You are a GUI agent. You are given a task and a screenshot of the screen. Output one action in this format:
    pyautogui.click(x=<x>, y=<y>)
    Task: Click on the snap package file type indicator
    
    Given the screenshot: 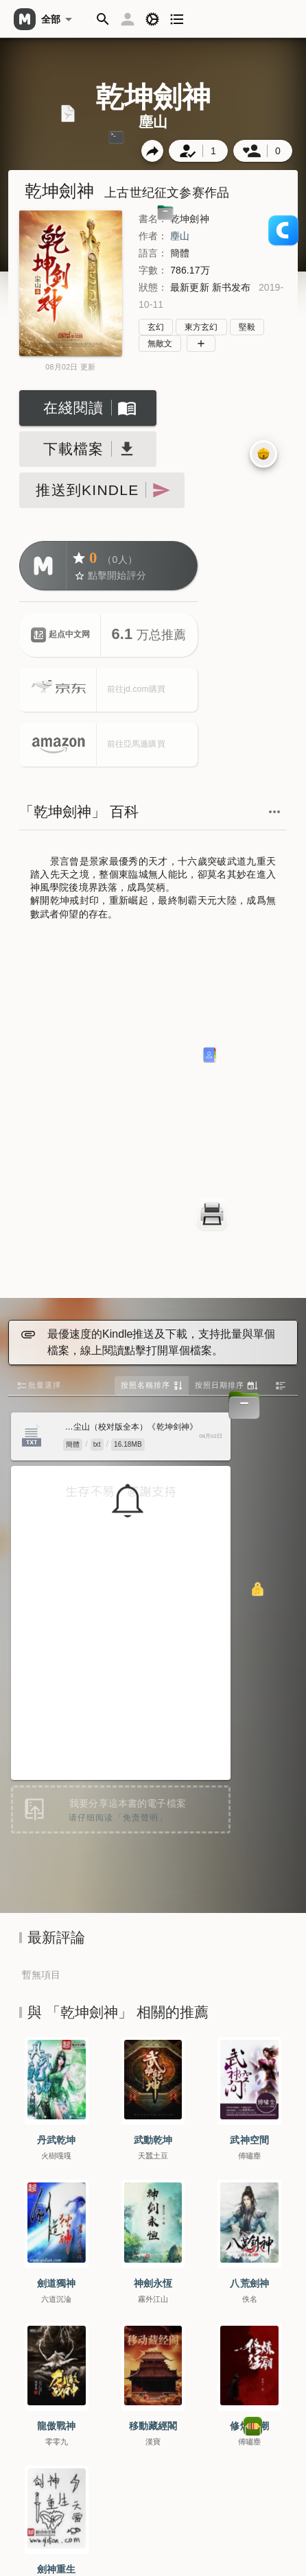 What is the action you would take?
    pyautogui.click(x=68, y=114)
    